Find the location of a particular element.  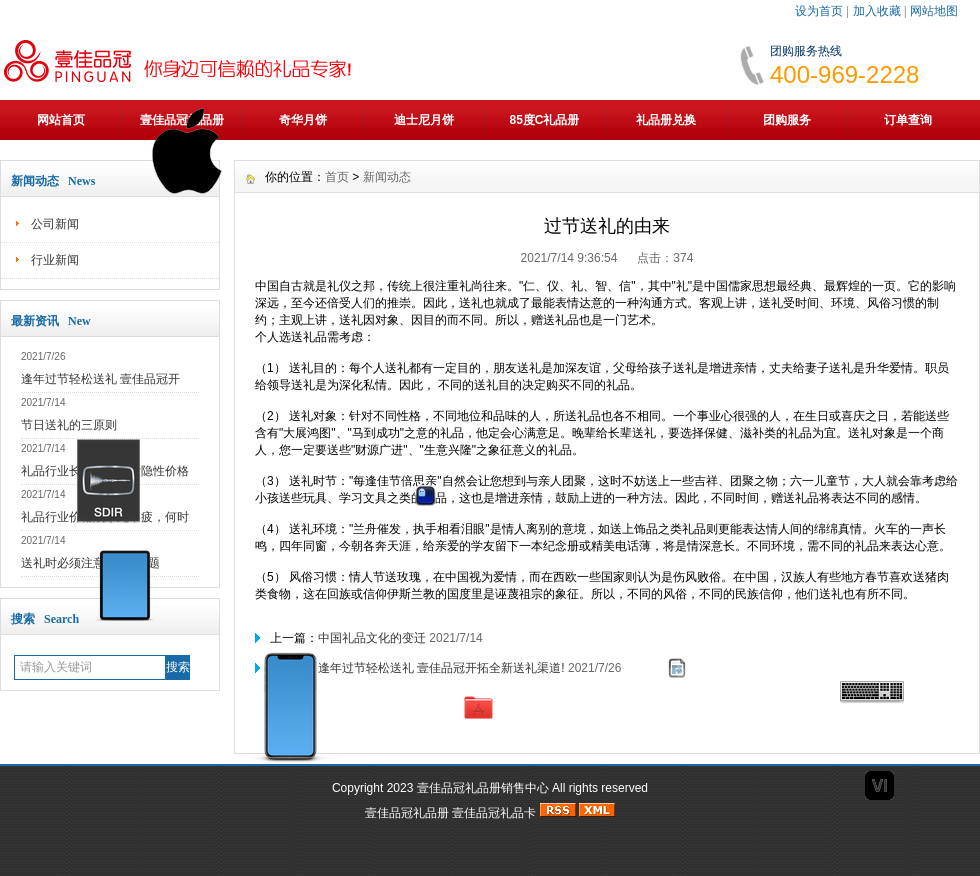

open templates folder is located at coordinates (478, 707).